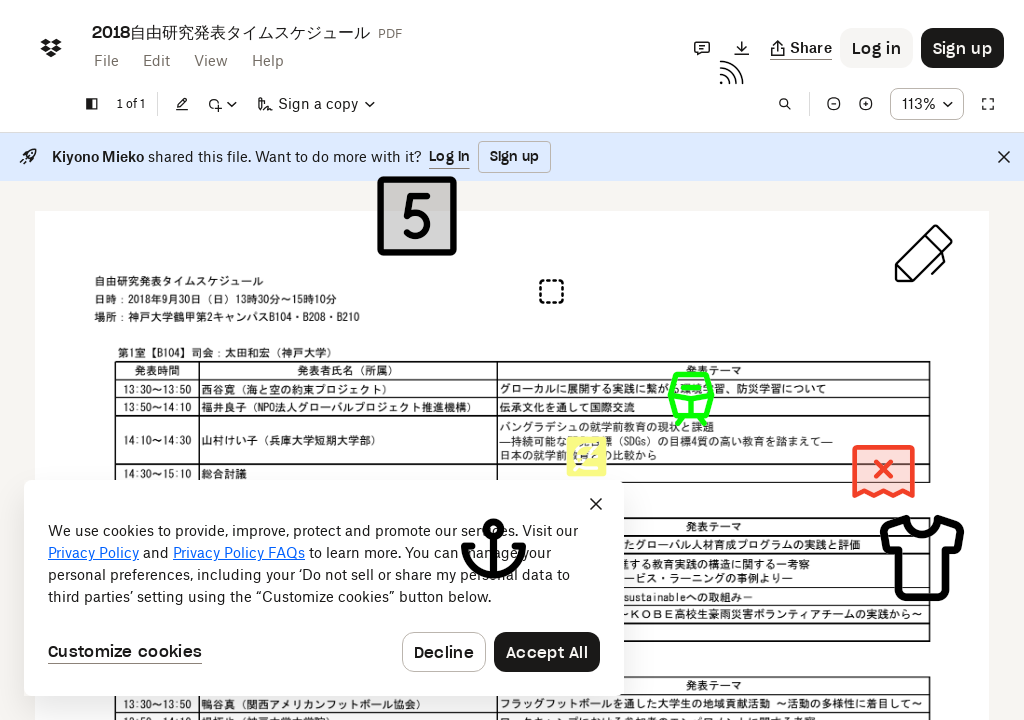 The height and width of the screenshot is (720, 1024). I want to click on subscribe to RSS feed, so click(730, 73).